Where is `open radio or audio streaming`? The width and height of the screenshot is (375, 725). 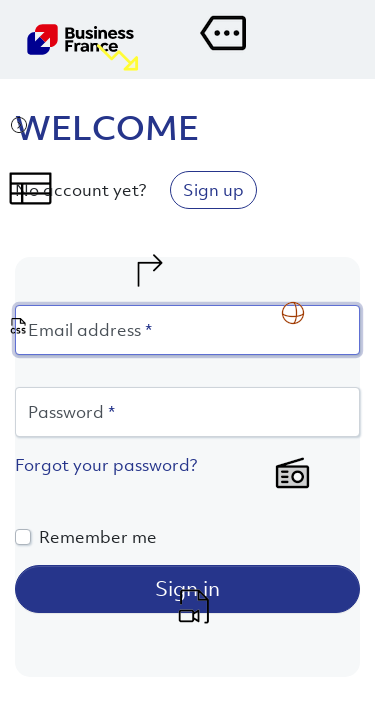 open radio or audio streaming is located at coordinates (292, 475).